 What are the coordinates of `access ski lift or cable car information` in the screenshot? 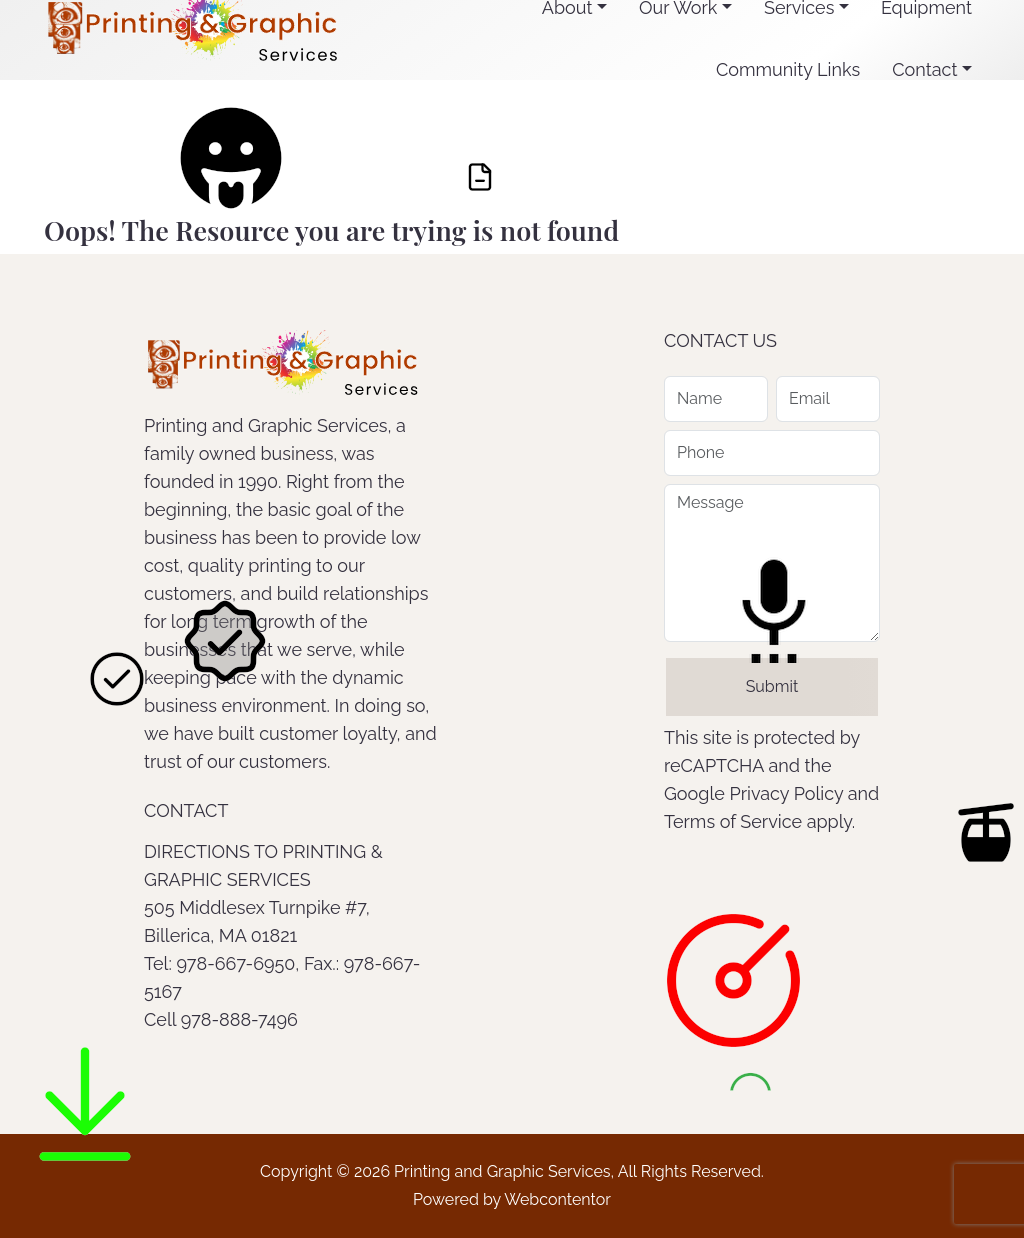 It's located at (986, 834).